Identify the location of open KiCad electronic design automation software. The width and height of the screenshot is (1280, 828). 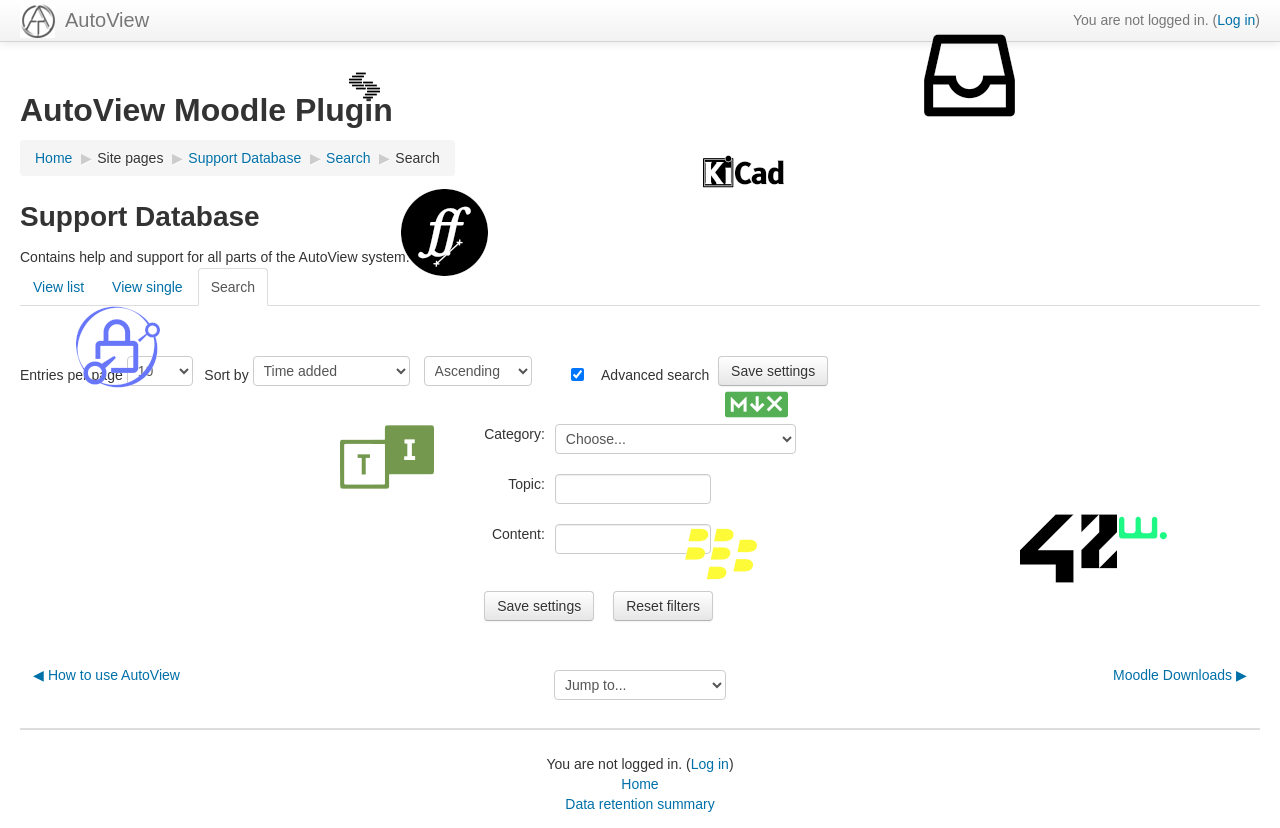
(743, 171).